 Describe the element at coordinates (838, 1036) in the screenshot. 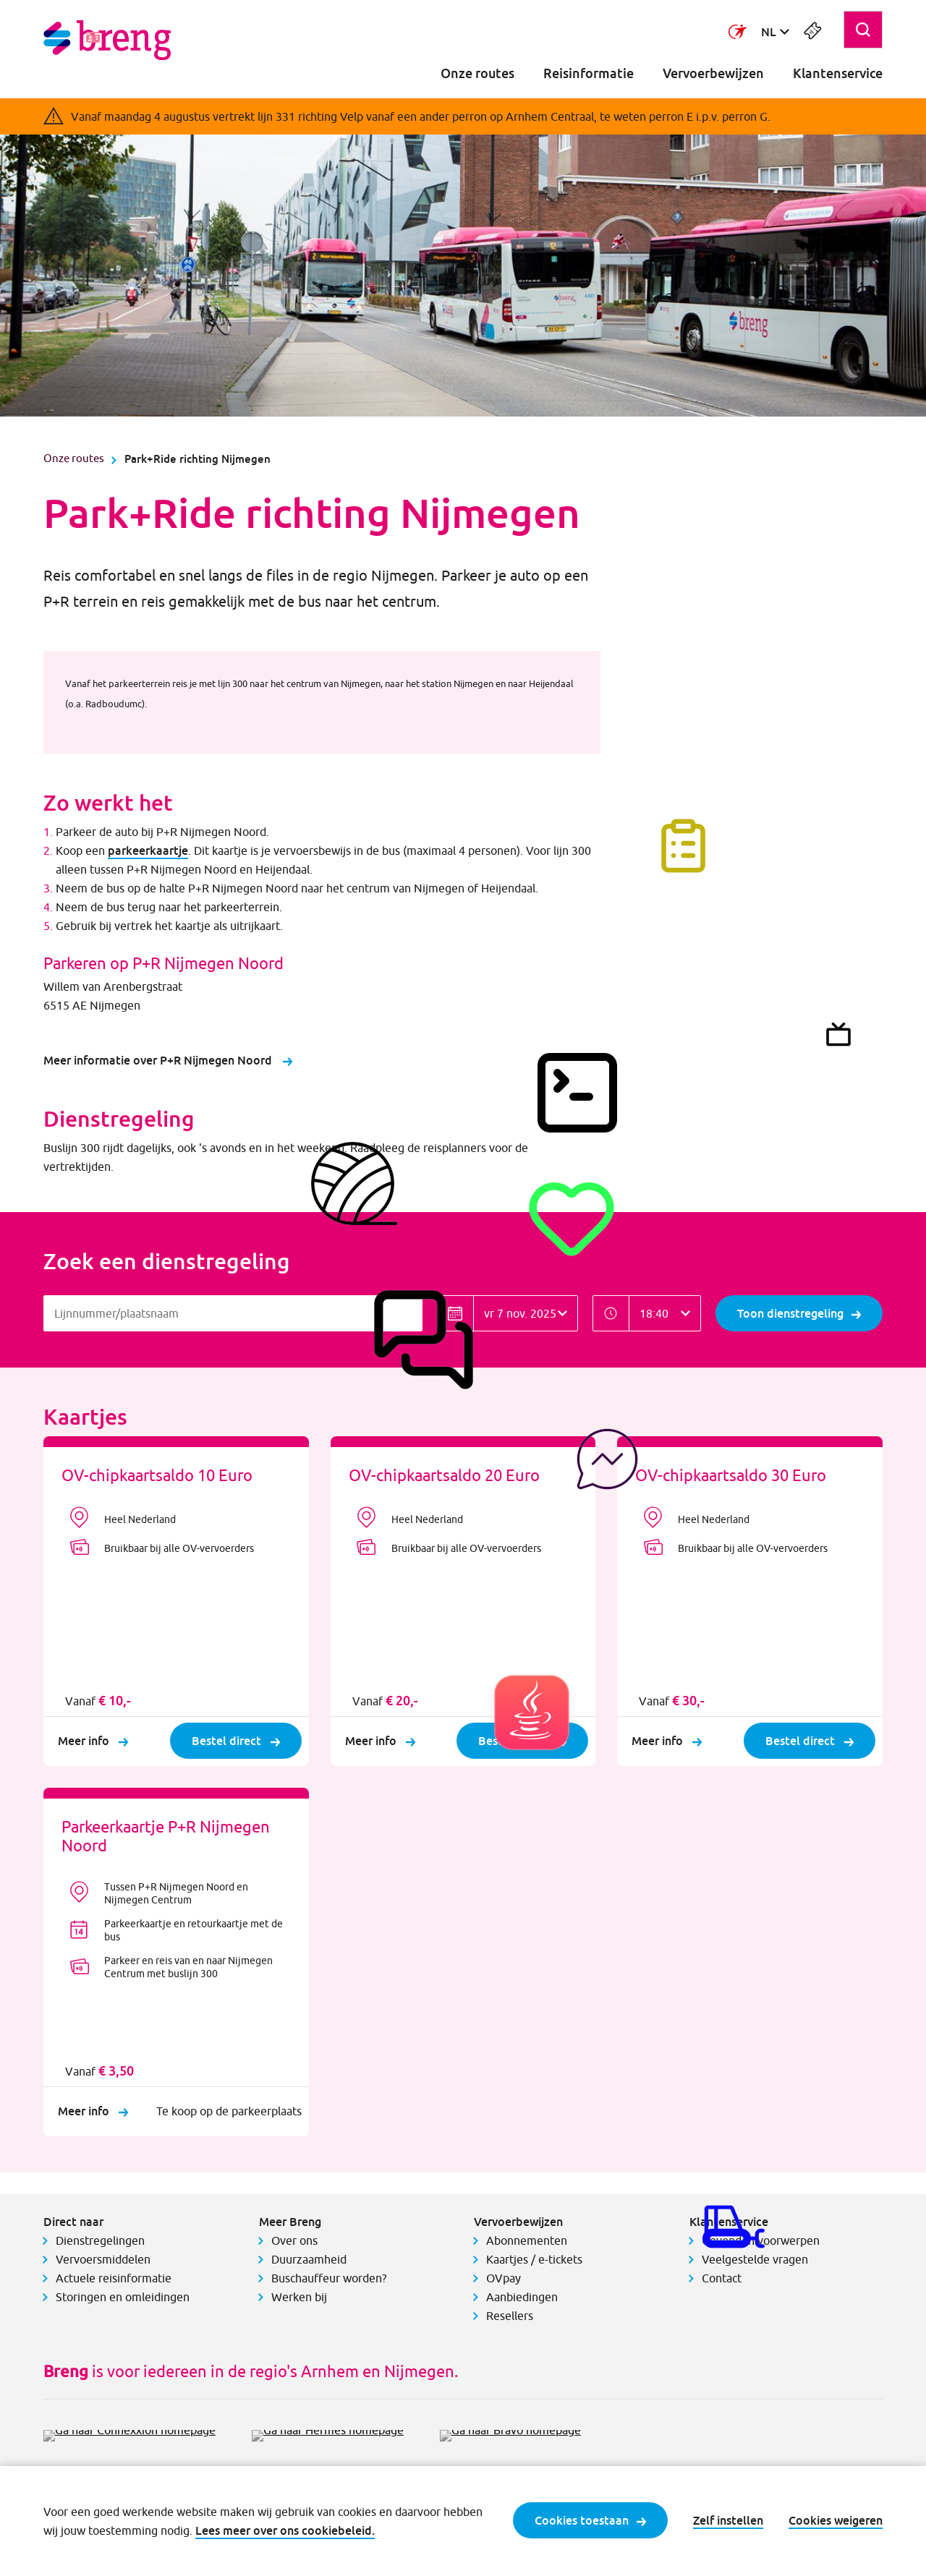

I see `access TV or video streaming features` at that location.